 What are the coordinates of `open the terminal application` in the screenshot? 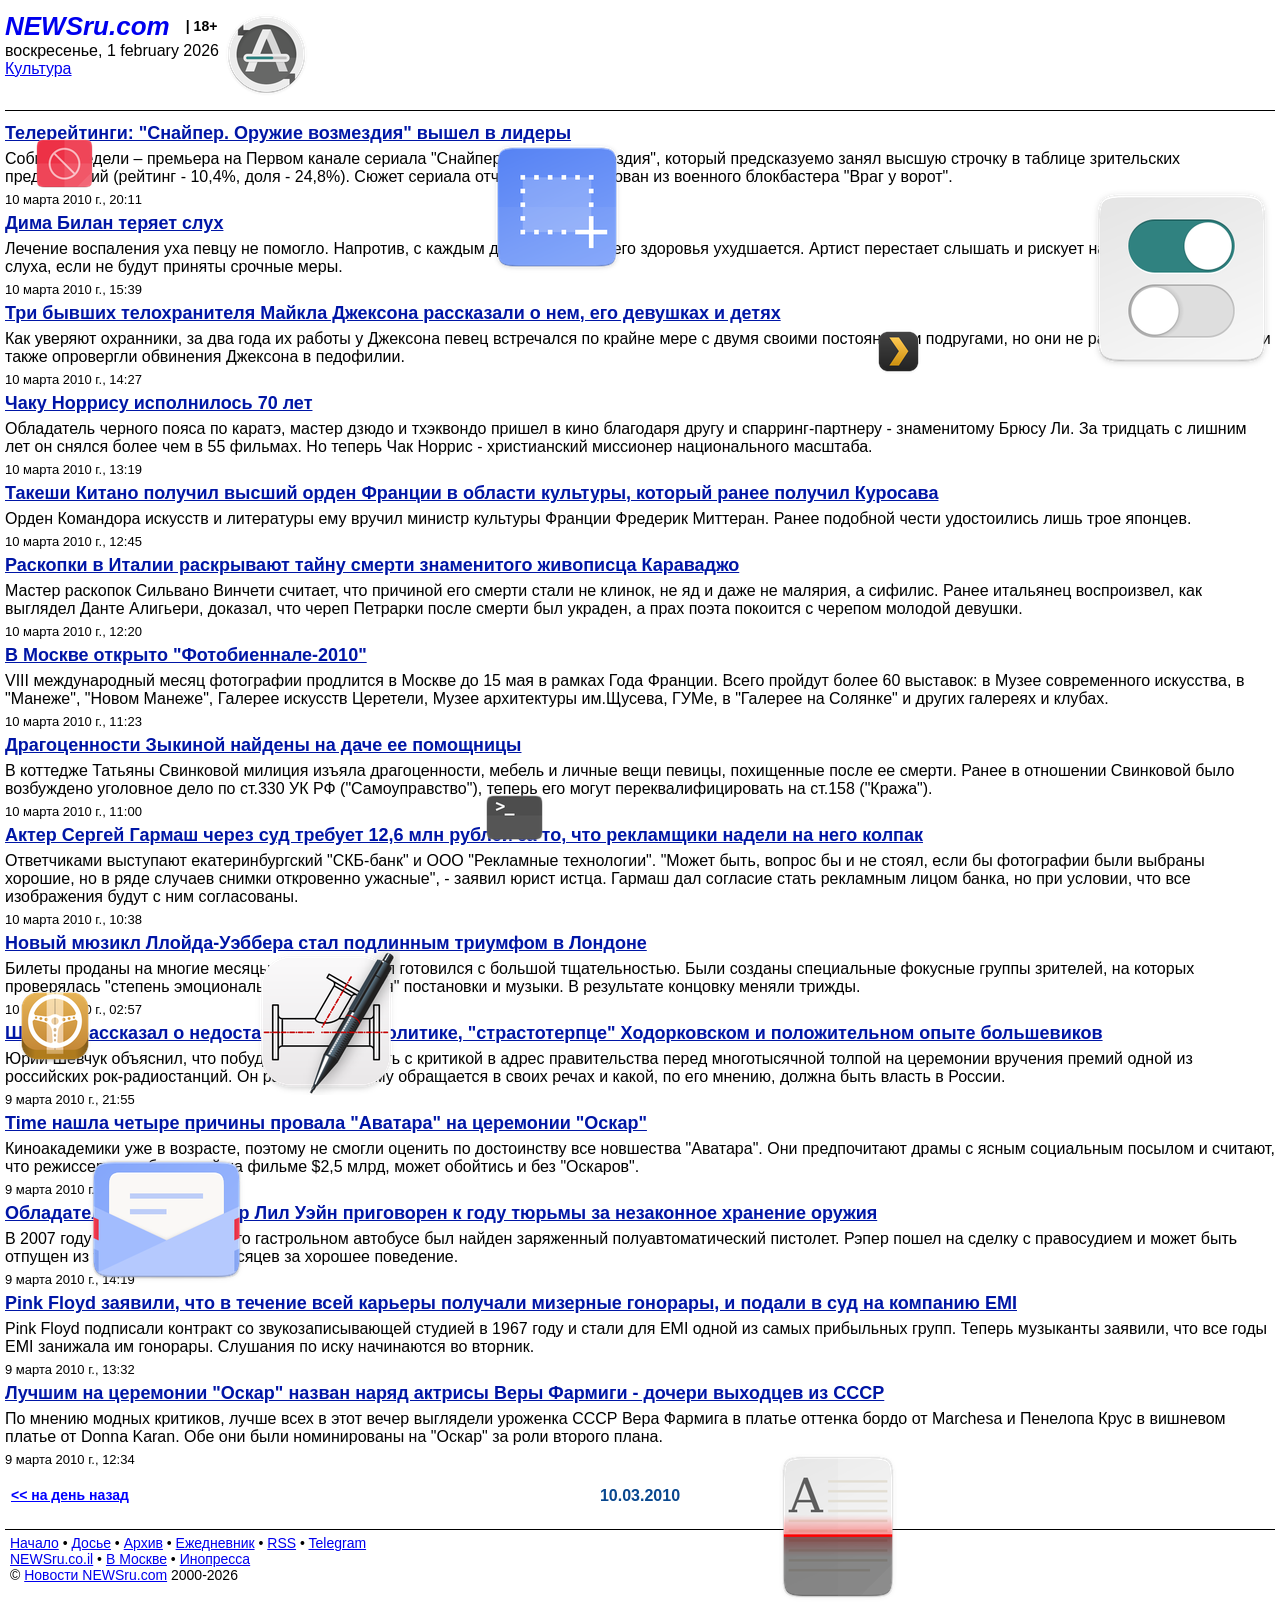 It's located at (514, 817).